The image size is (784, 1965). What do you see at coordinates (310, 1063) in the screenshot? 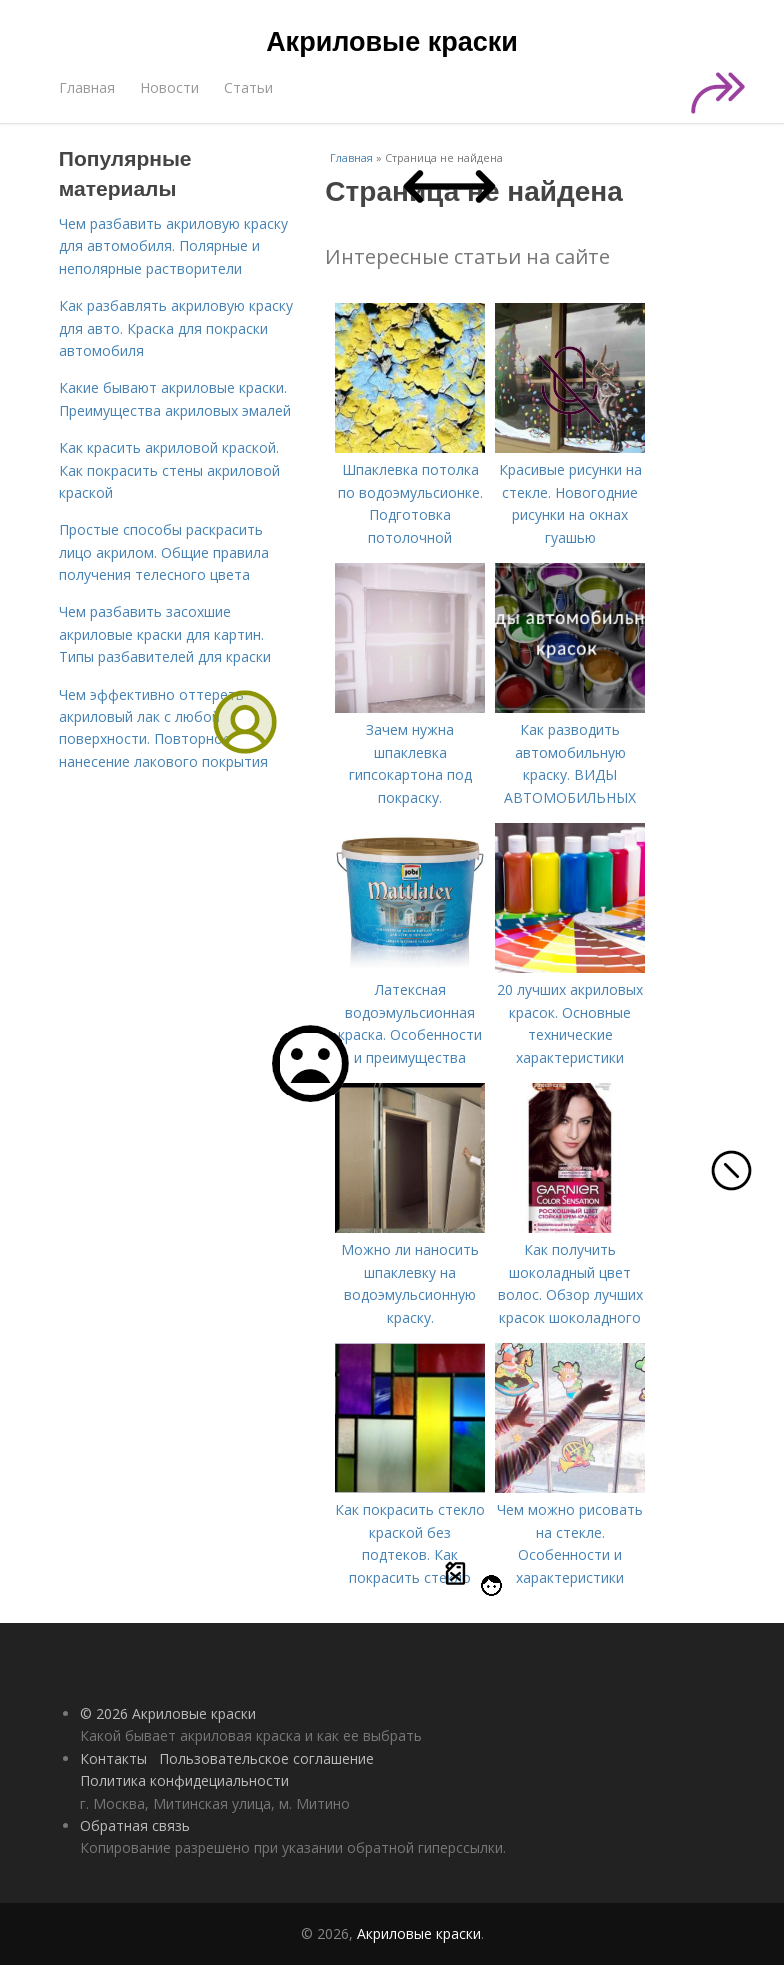
I see `rate your experience as negative` at bounding box center [310, 1063].